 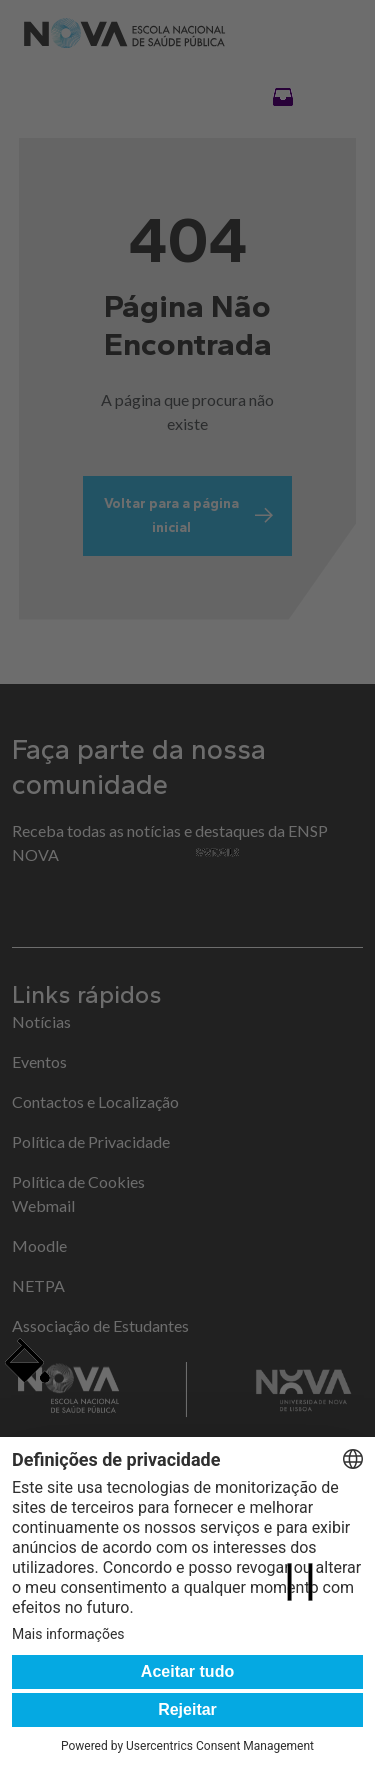 What do you see at coordinates (26, 1360) in the screenshot?
I see `access color fill or paint tools` at bounding box center [26, 1360].